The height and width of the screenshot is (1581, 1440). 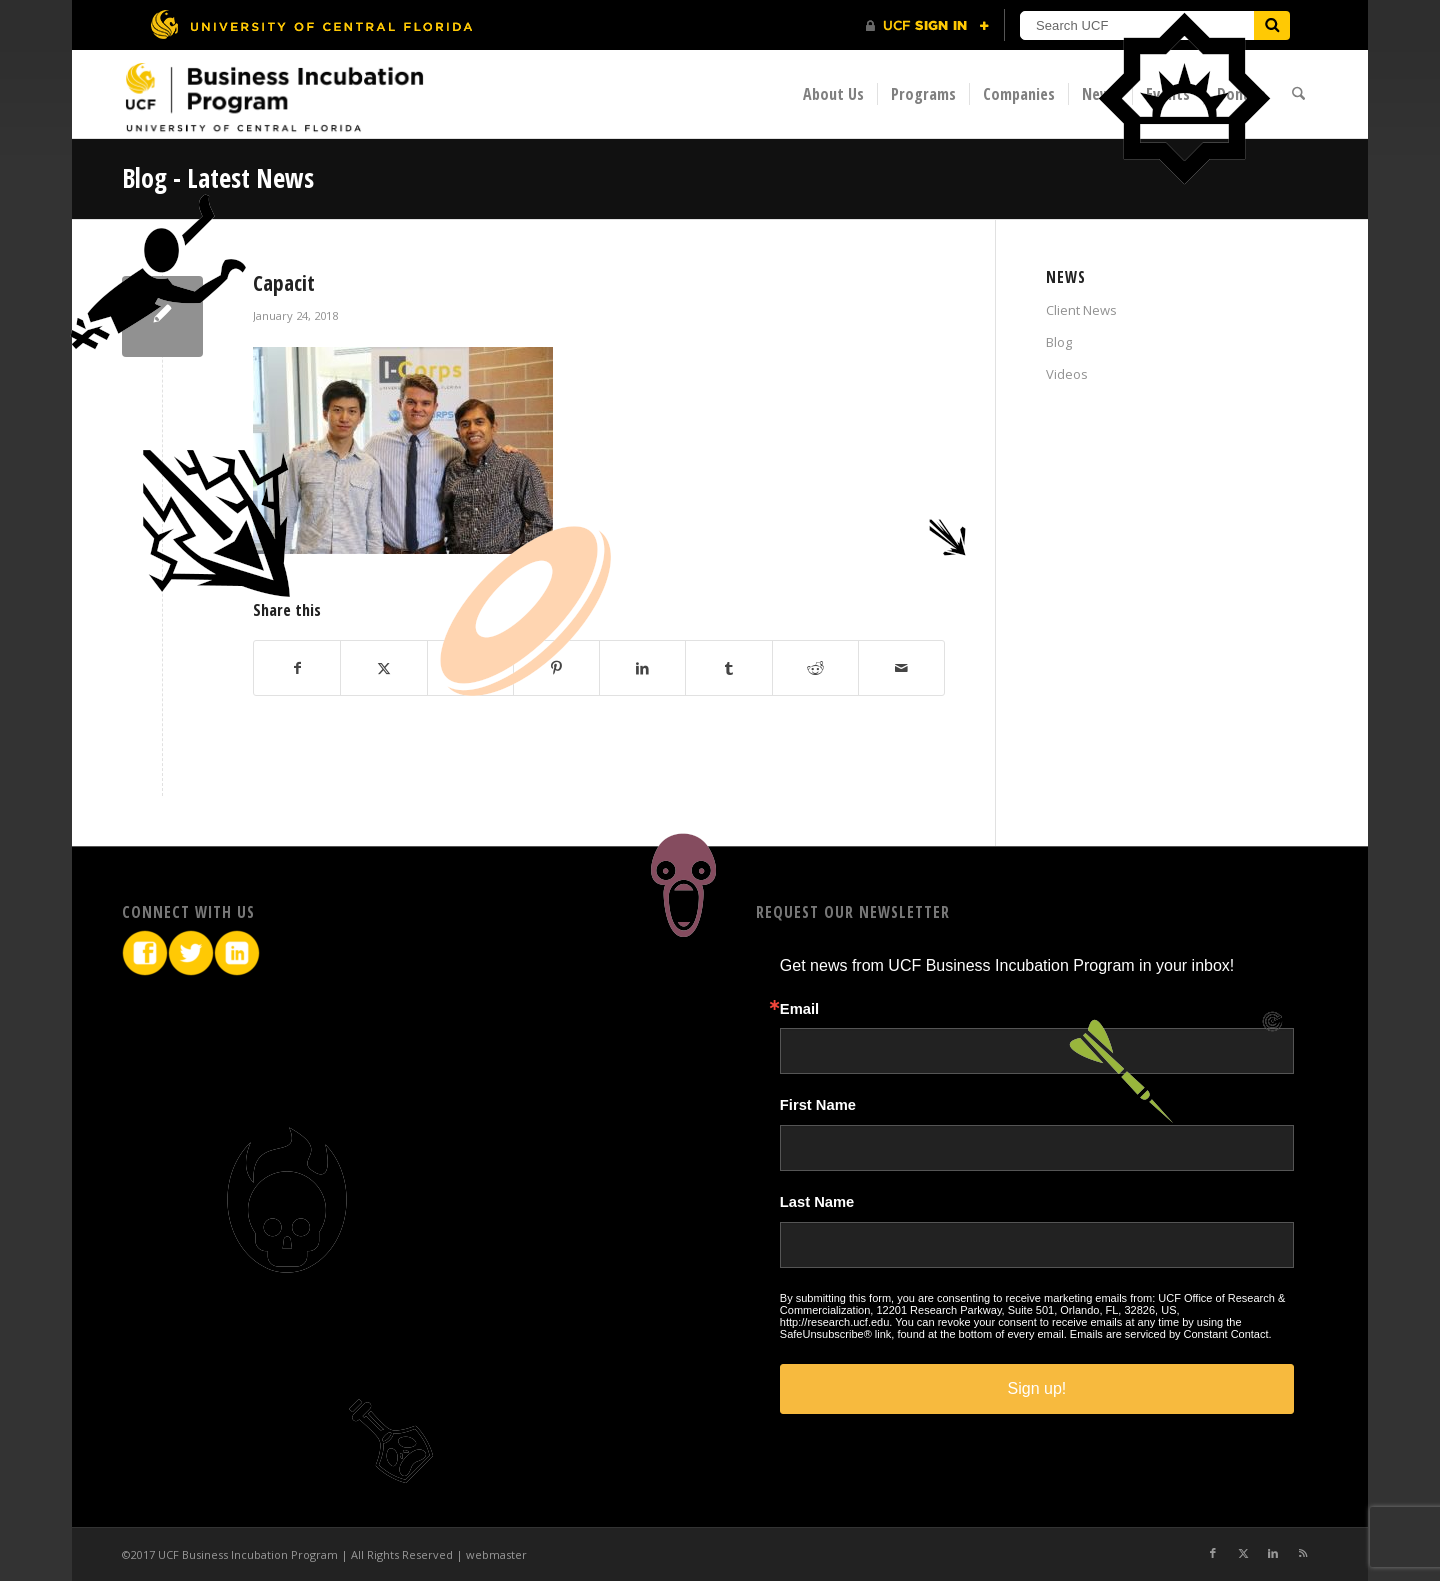 What do you see at coordinates (391, 1441) in the screenshot?
I see `use a madness potion on your character` at bounding box center [391, 1441].